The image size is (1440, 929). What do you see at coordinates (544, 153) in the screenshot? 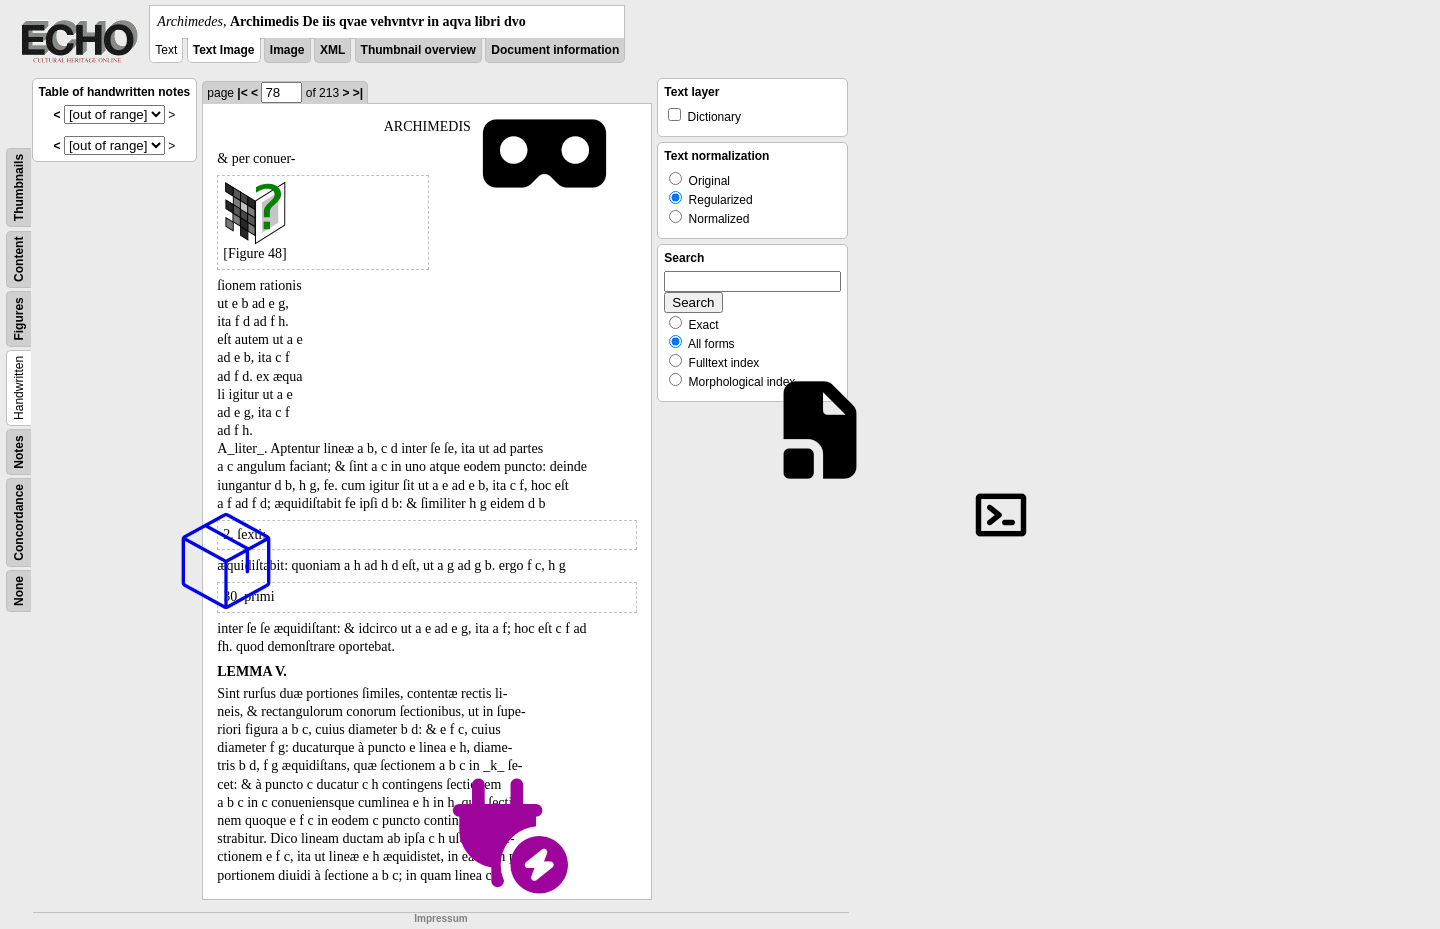
I see `launch virtual reality mode` at bounding box center [544, 153].